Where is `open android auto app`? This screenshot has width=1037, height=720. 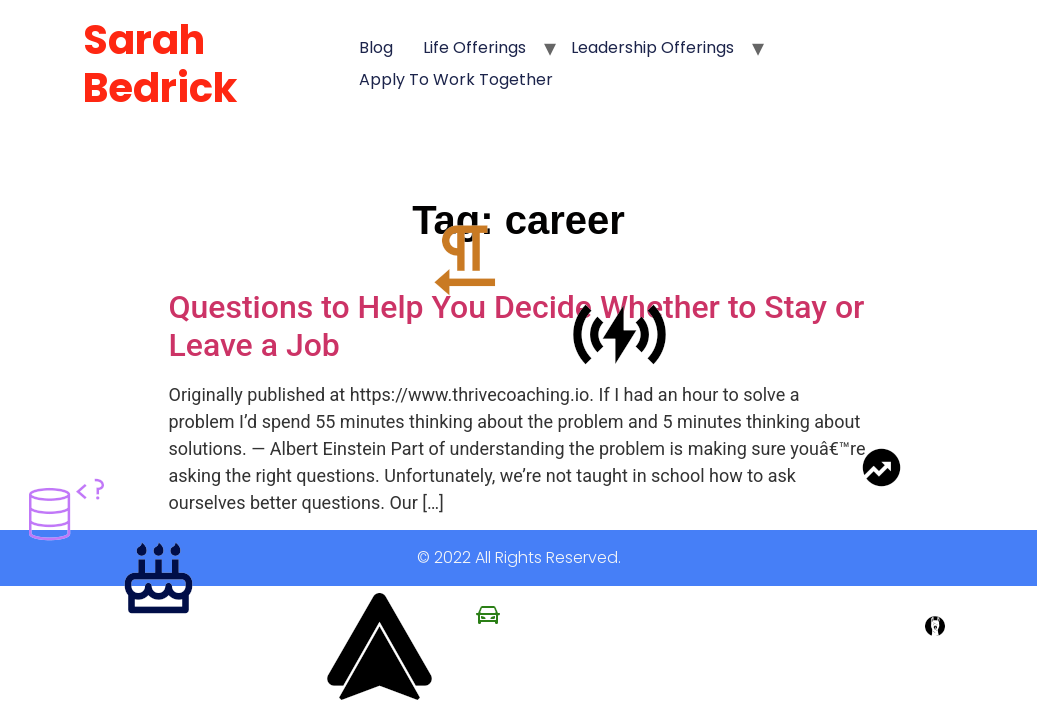 open android auto app is located at coordinates (379, 646).